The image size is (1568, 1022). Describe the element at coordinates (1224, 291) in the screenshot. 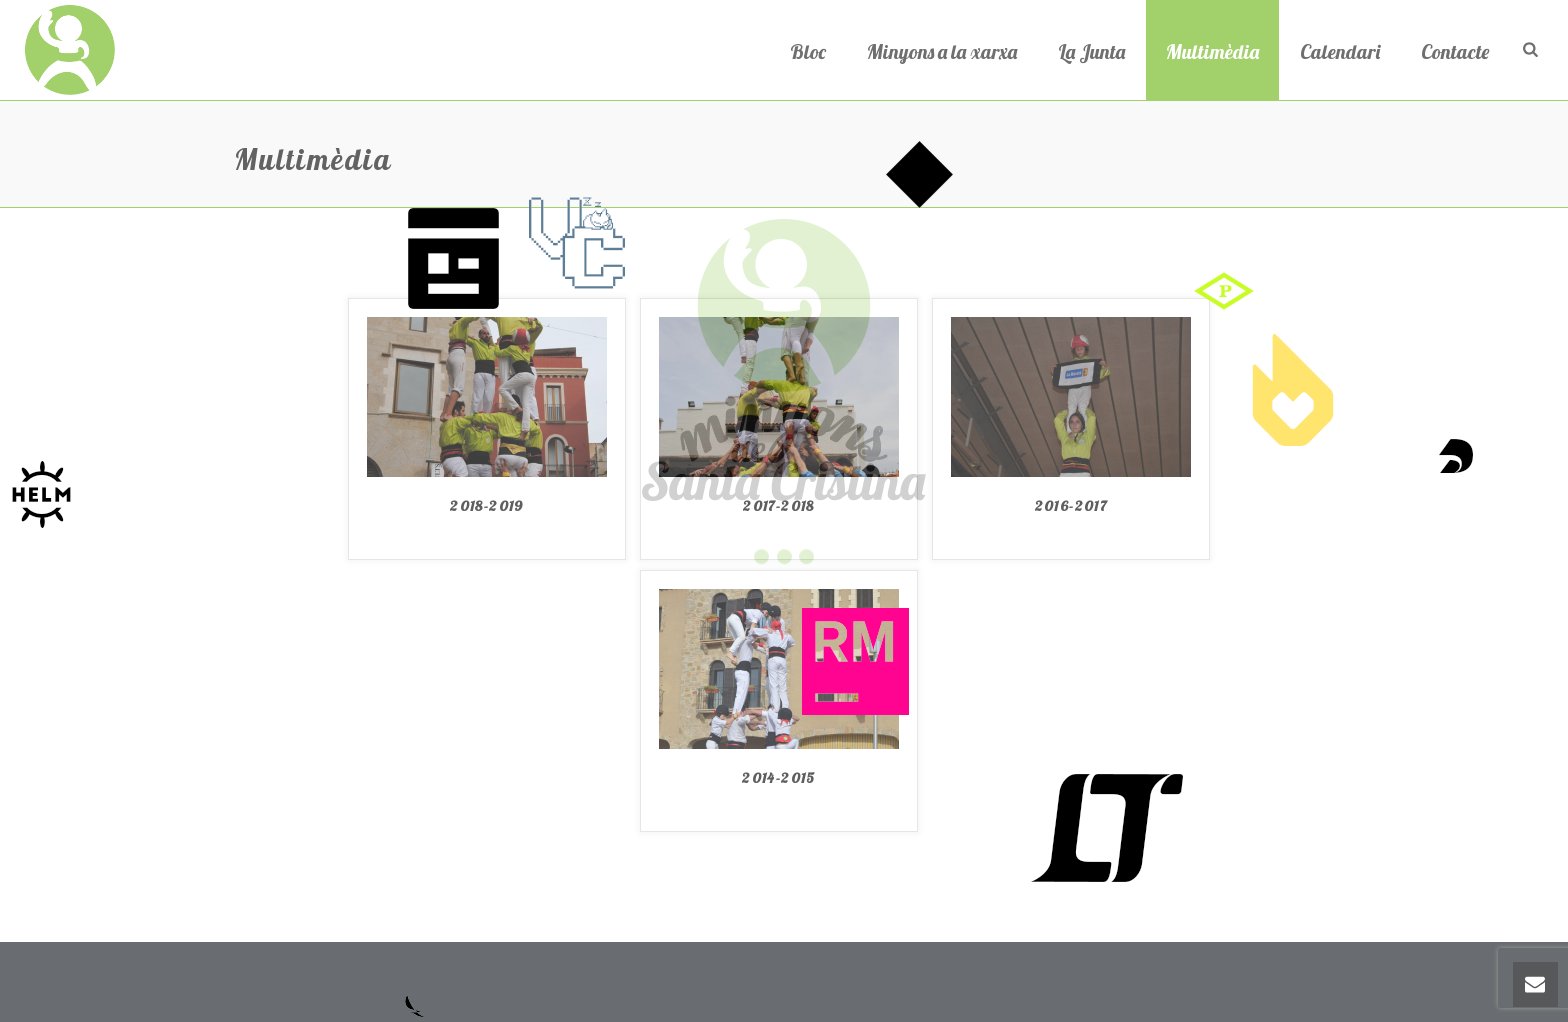

I see `powers brand logo` at that location.